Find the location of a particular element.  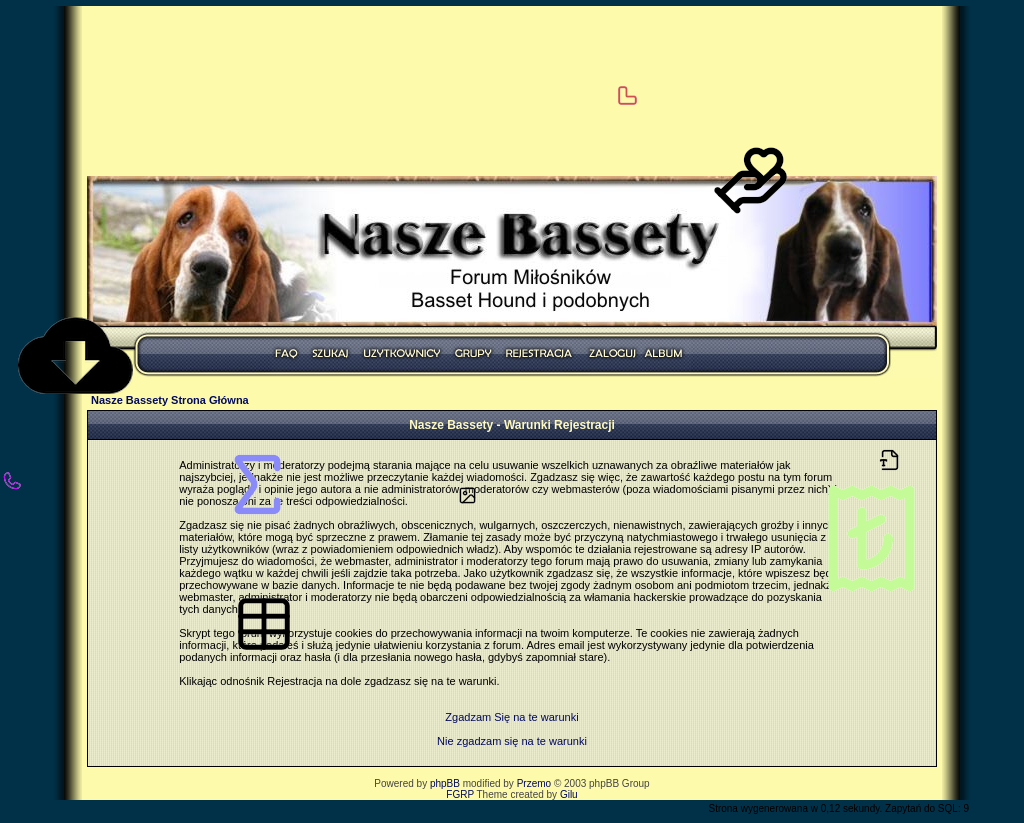

view data in table format is located at coordinates (264, 624).